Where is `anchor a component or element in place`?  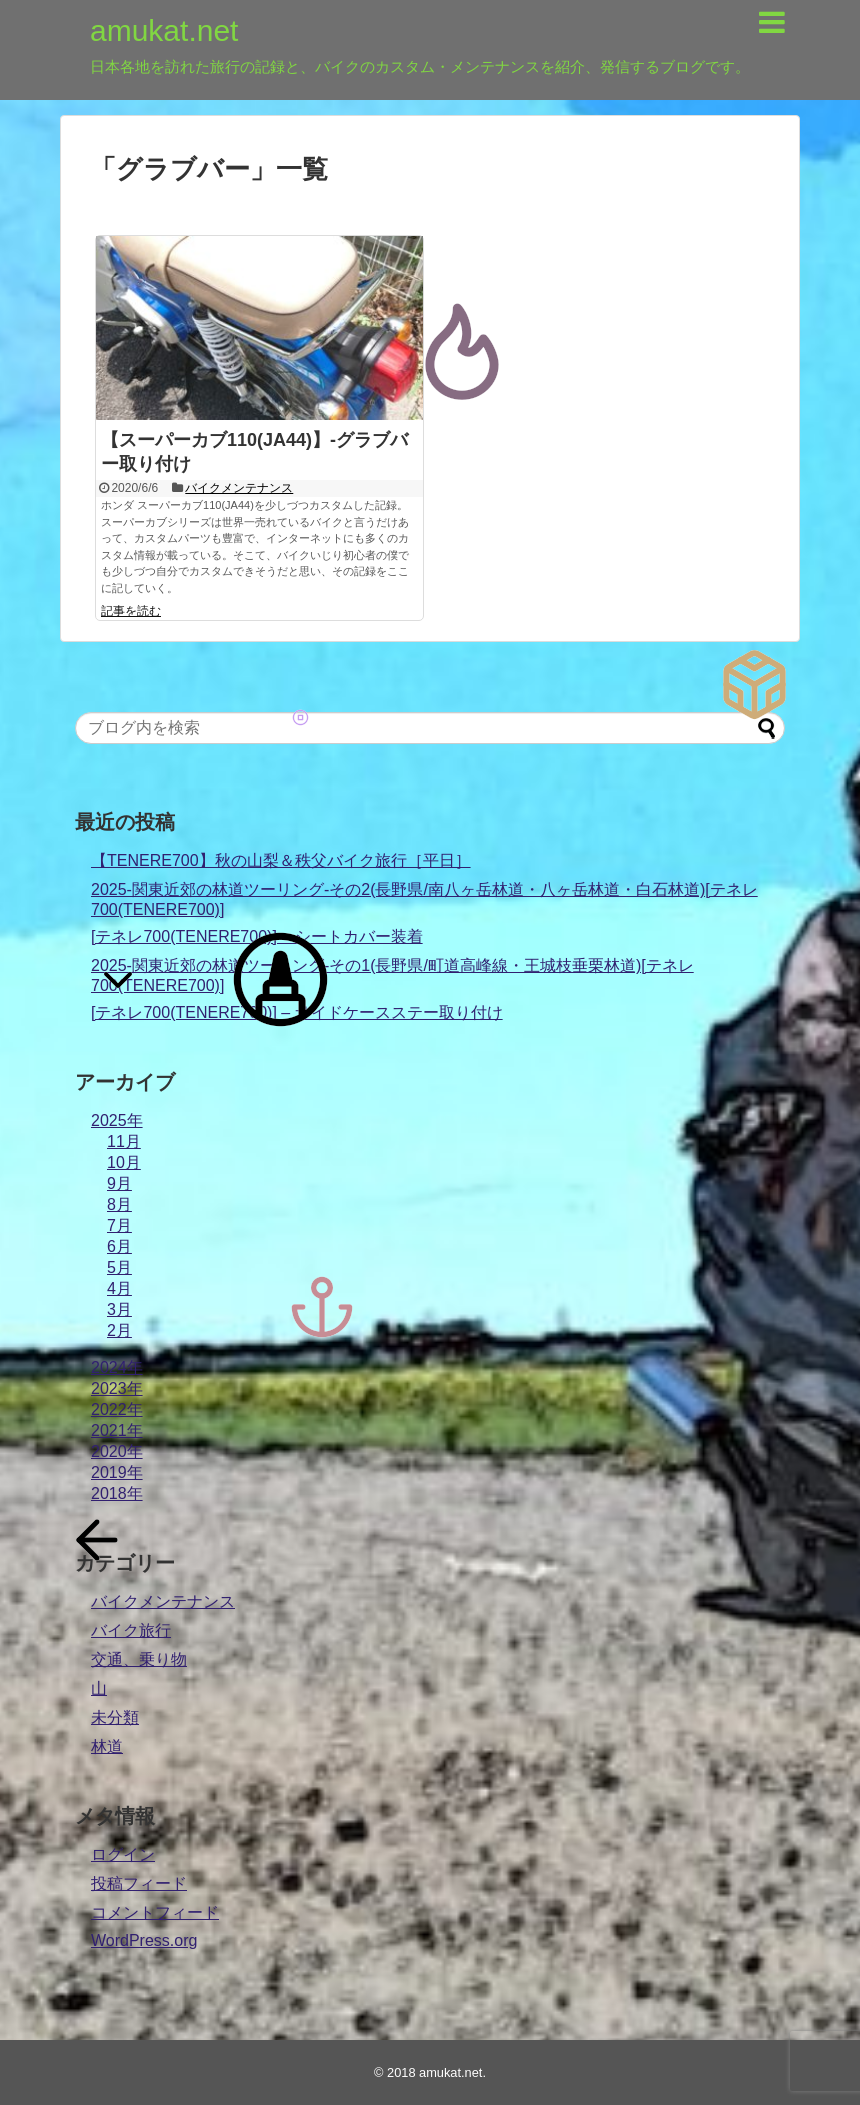 anchor a component or element in place is located at coordinates (322, 1307).